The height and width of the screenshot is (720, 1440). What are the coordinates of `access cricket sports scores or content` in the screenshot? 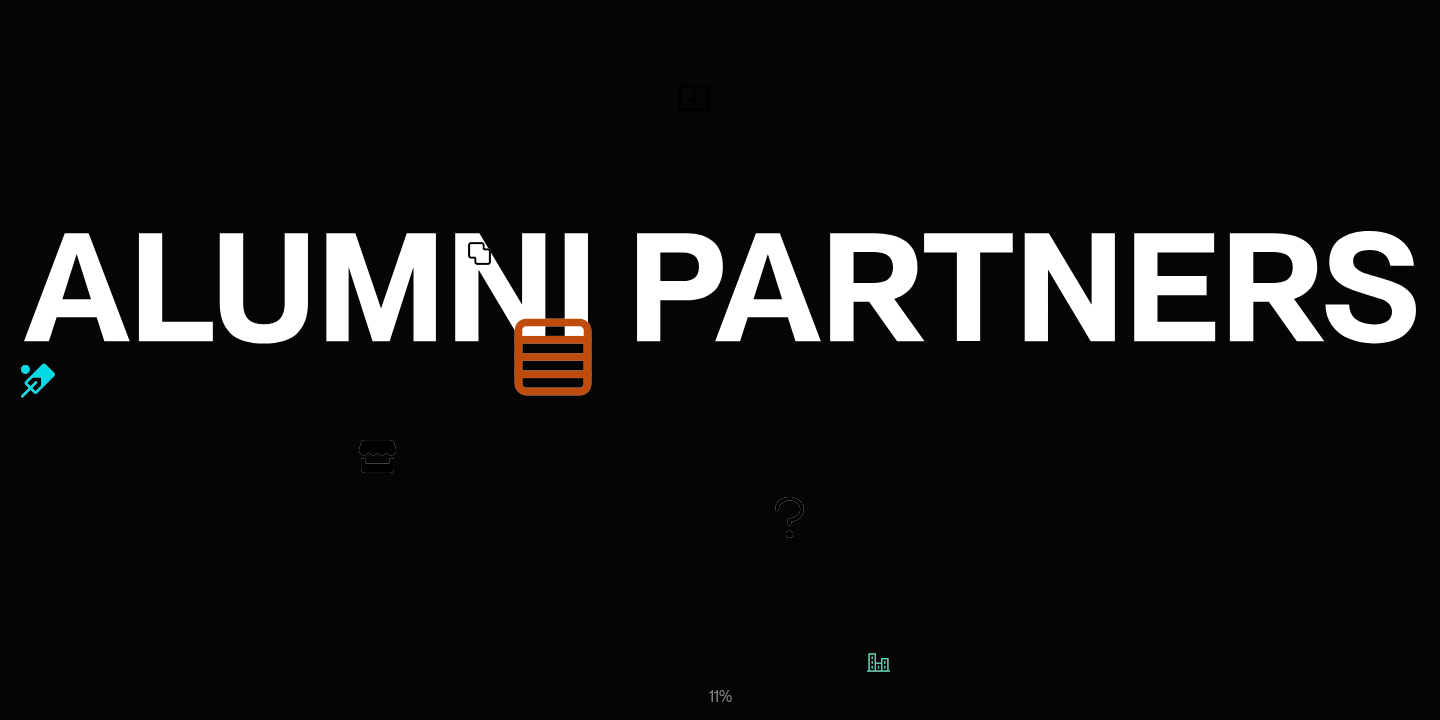 It's located at (36, 380).